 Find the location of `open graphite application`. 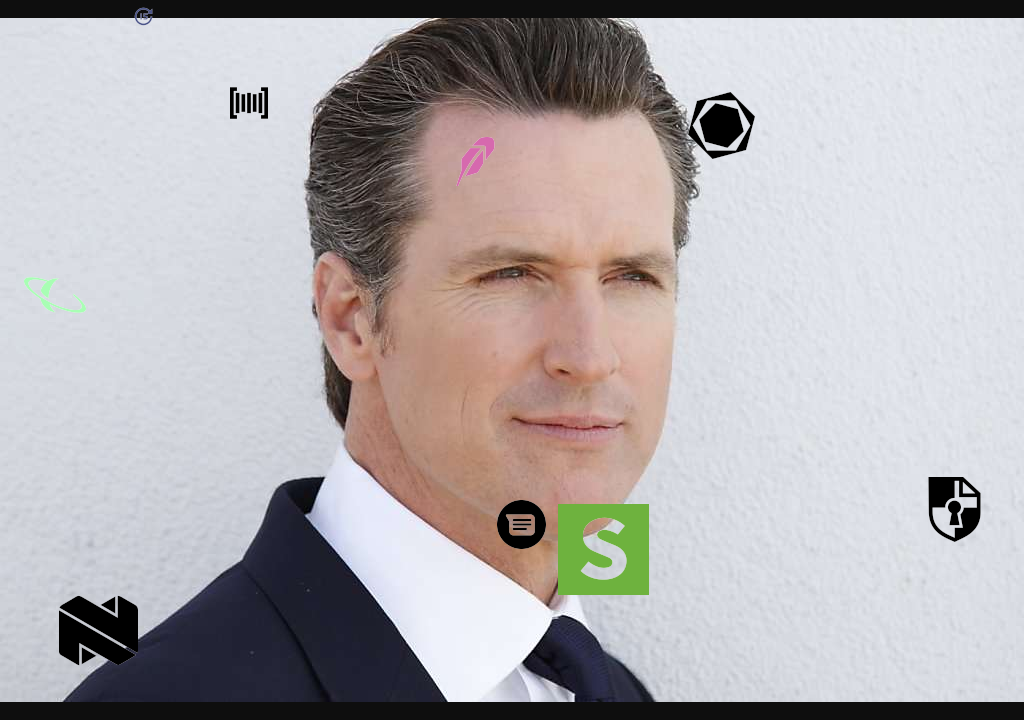

open graphite application is located at coordinates (721, 125).